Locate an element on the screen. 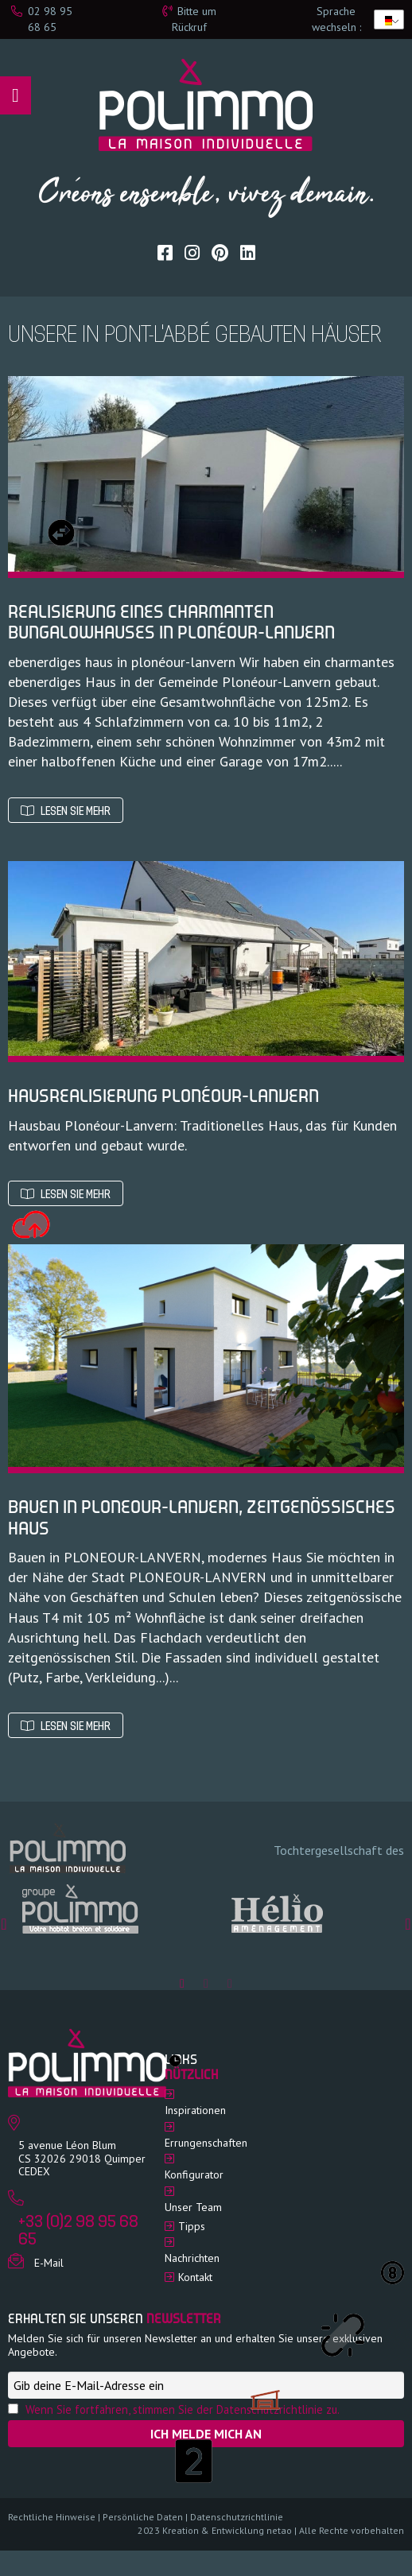  view current time is located at coordinates (175, 2061).